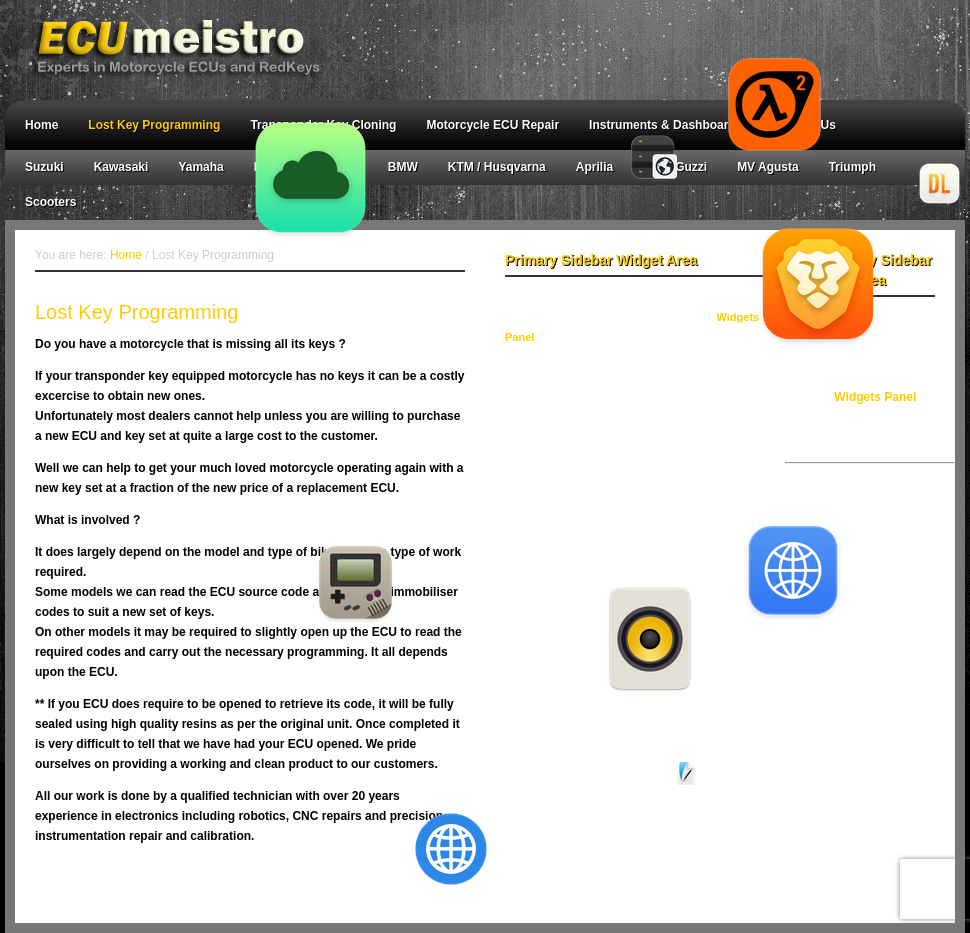 This screenshot has width=970, height=933. Describe the element at coordinates (653, 158) in the screenshot. I see `configure web server network settings` at that location.